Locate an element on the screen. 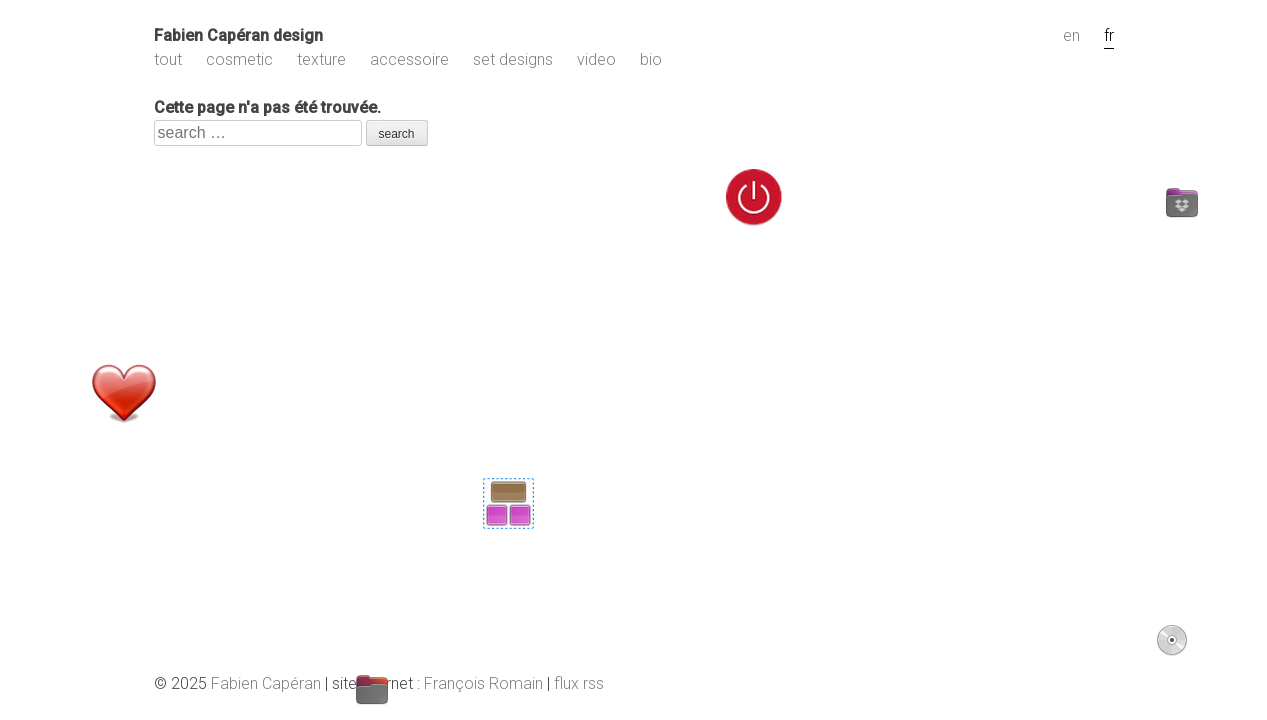 The image size is (1267, 720). indicates a DVD-ROM drive or disc is located at coordinates (1172, 640).